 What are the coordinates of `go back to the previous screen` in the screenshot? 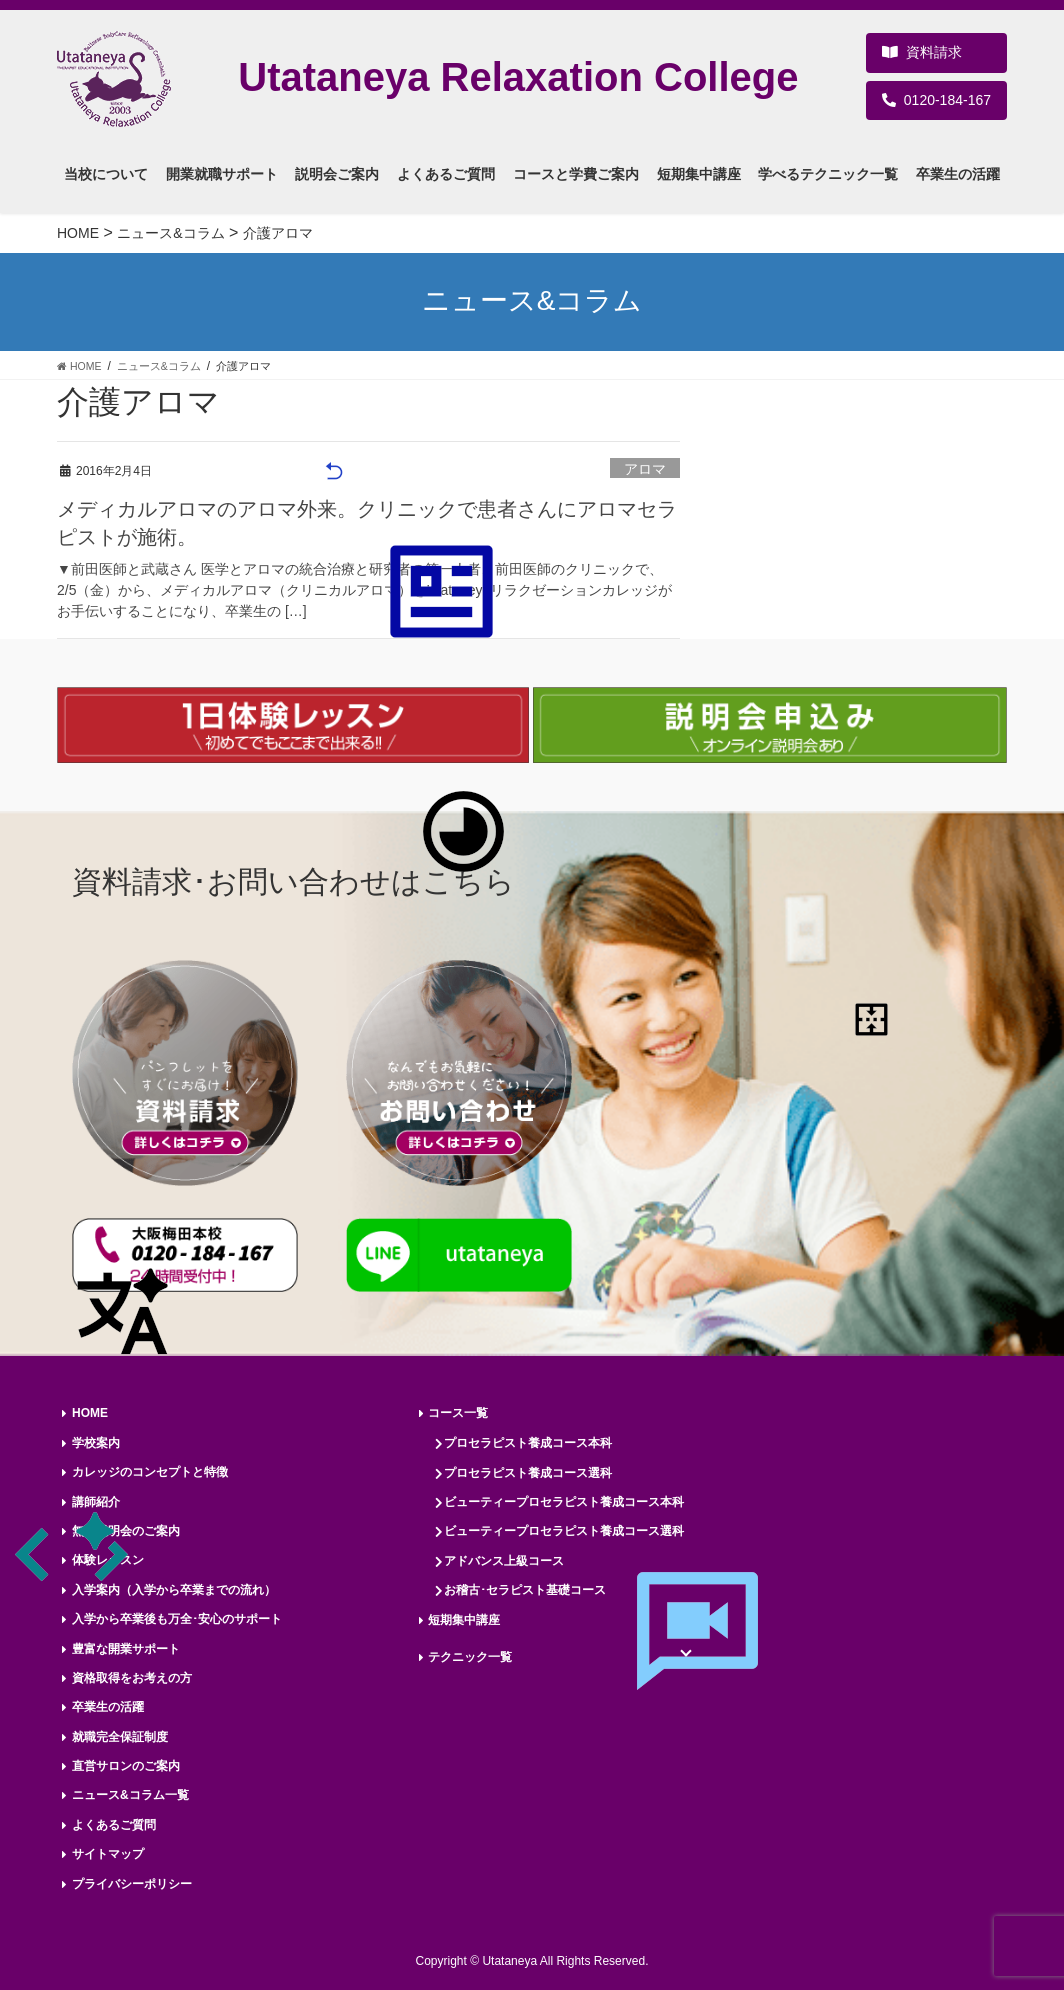 It's located at (334, 471).